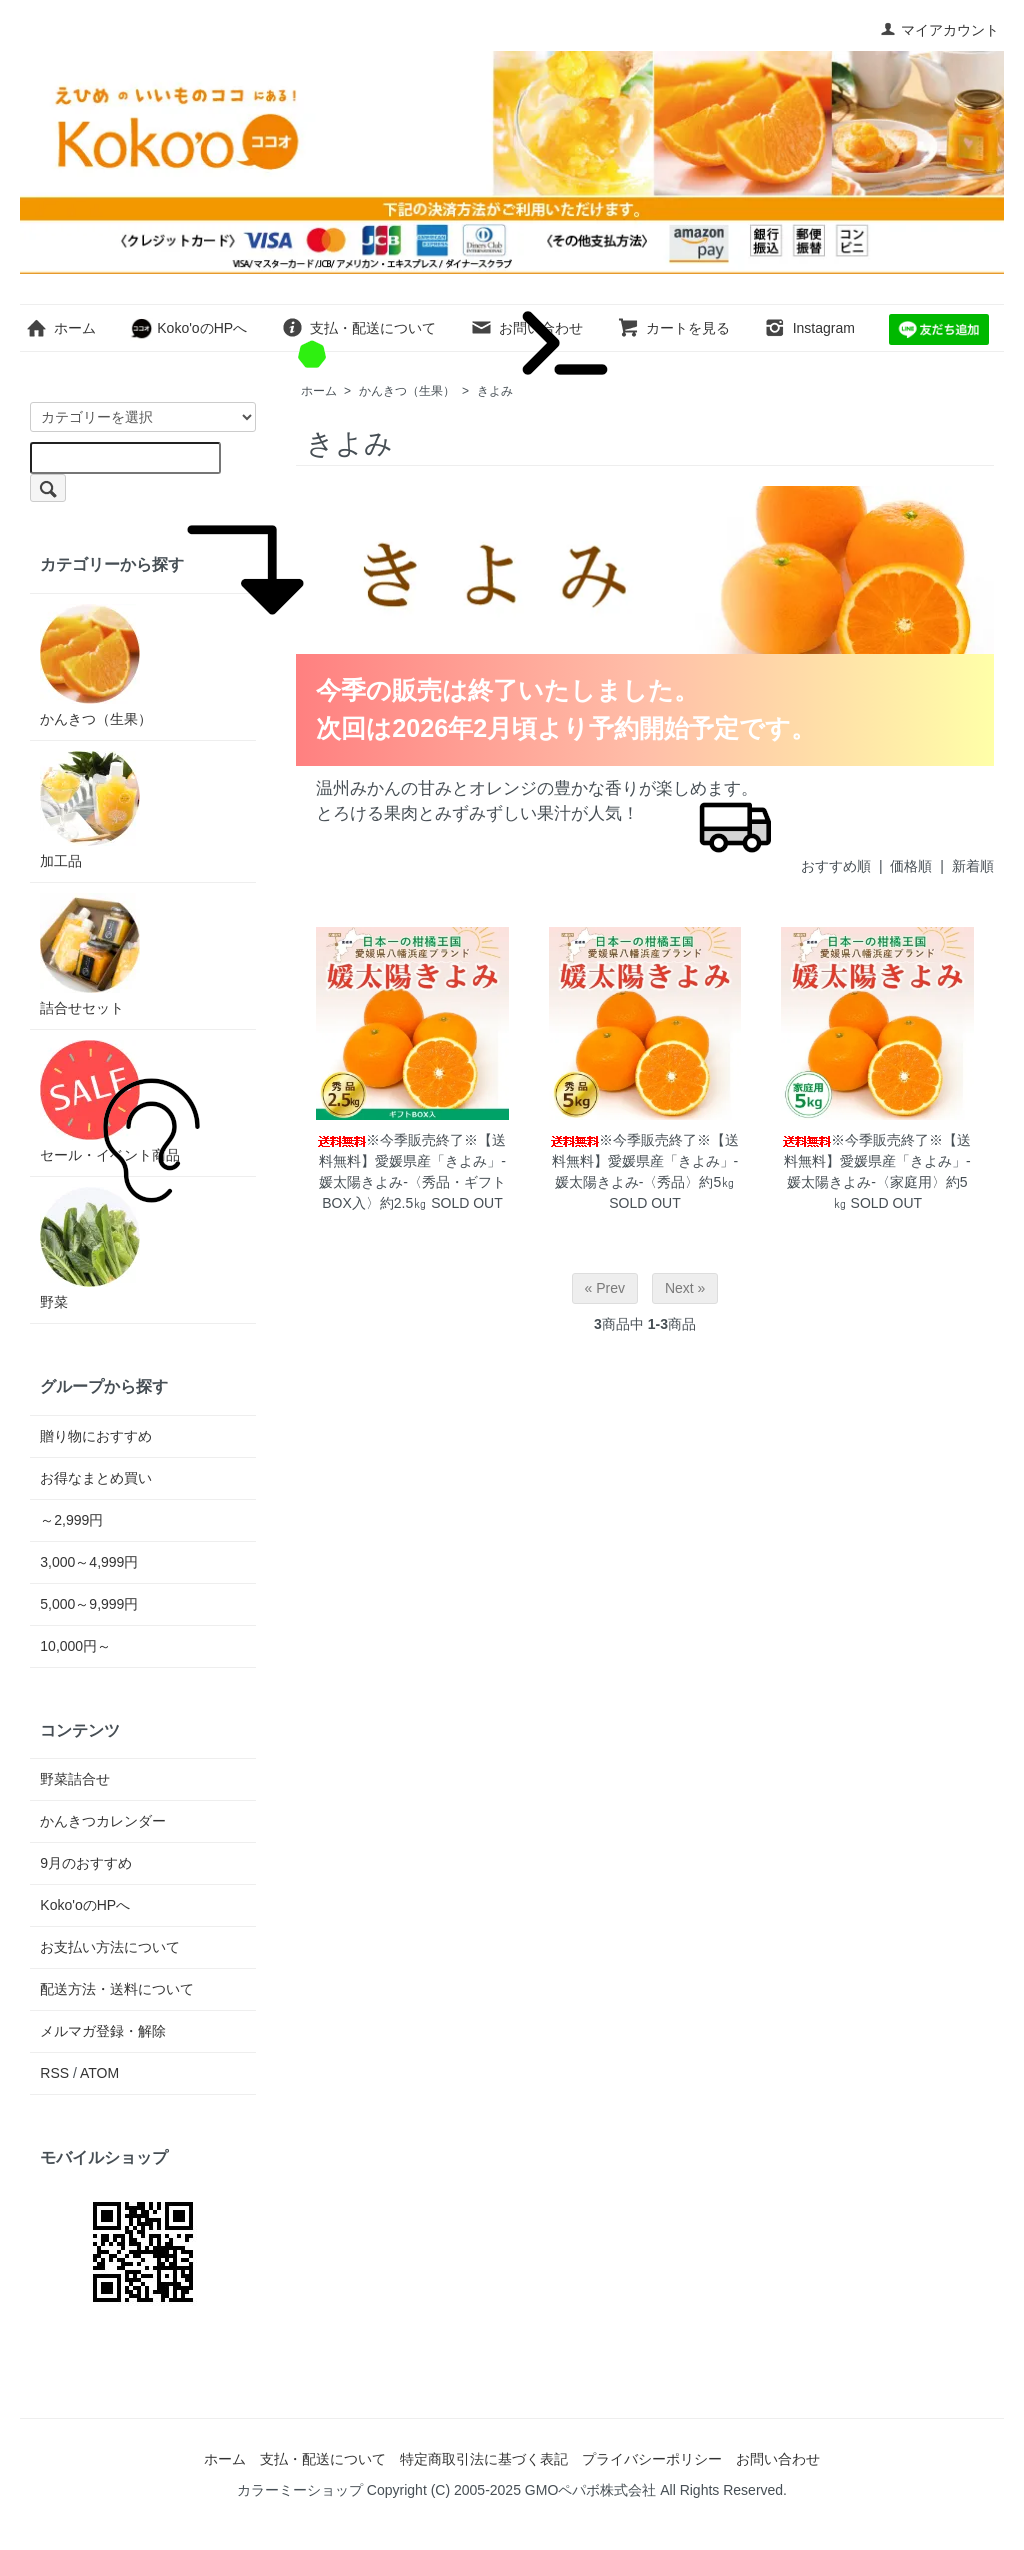 Image resolution: width=1024 pixels, height=2550 pixels. What do you see at coordinates (151, 1140) in the screenshot?
I see `access audio or sound settings` at bounding box center [151, 1140].